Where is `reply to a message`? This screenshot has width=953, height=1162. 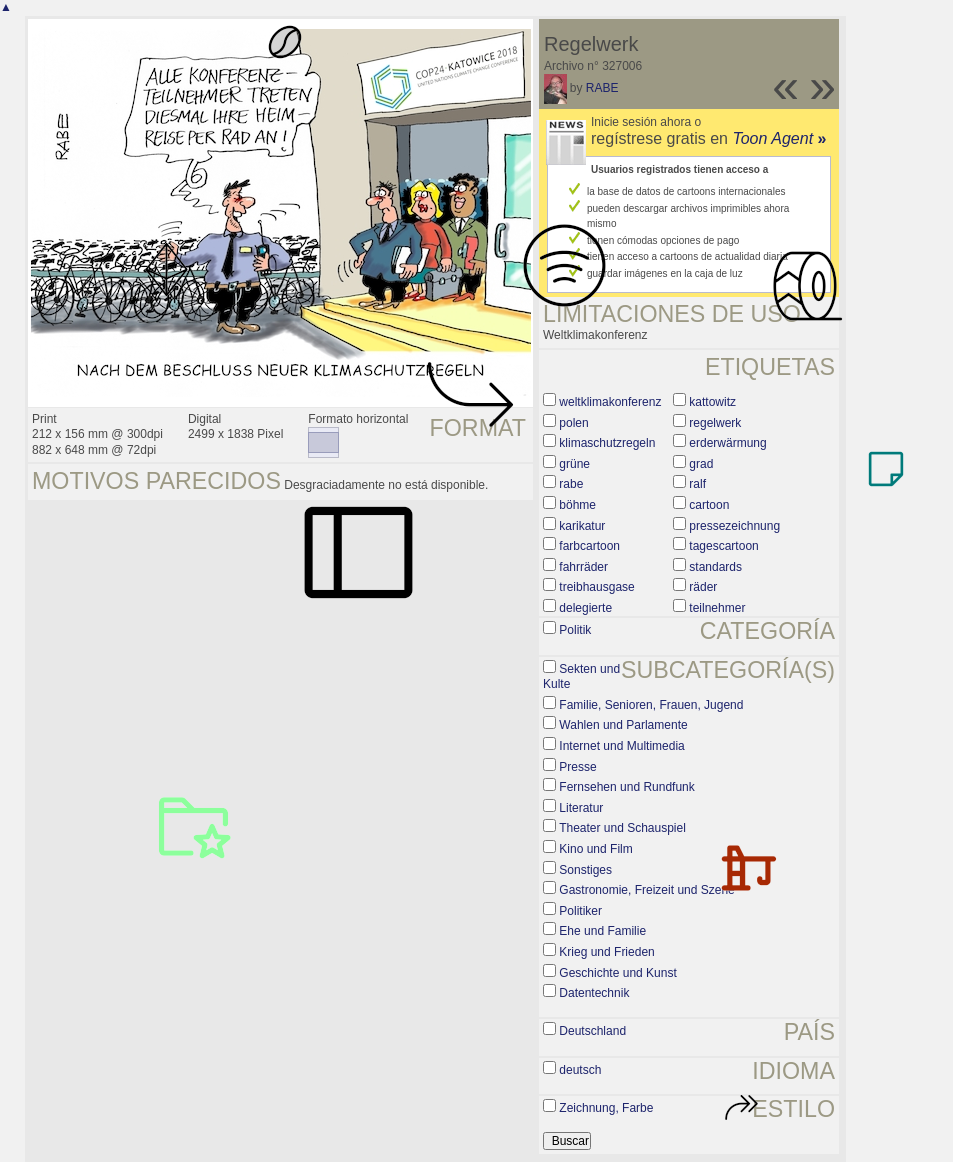
reply to a message is located at coordinates (470, 394).